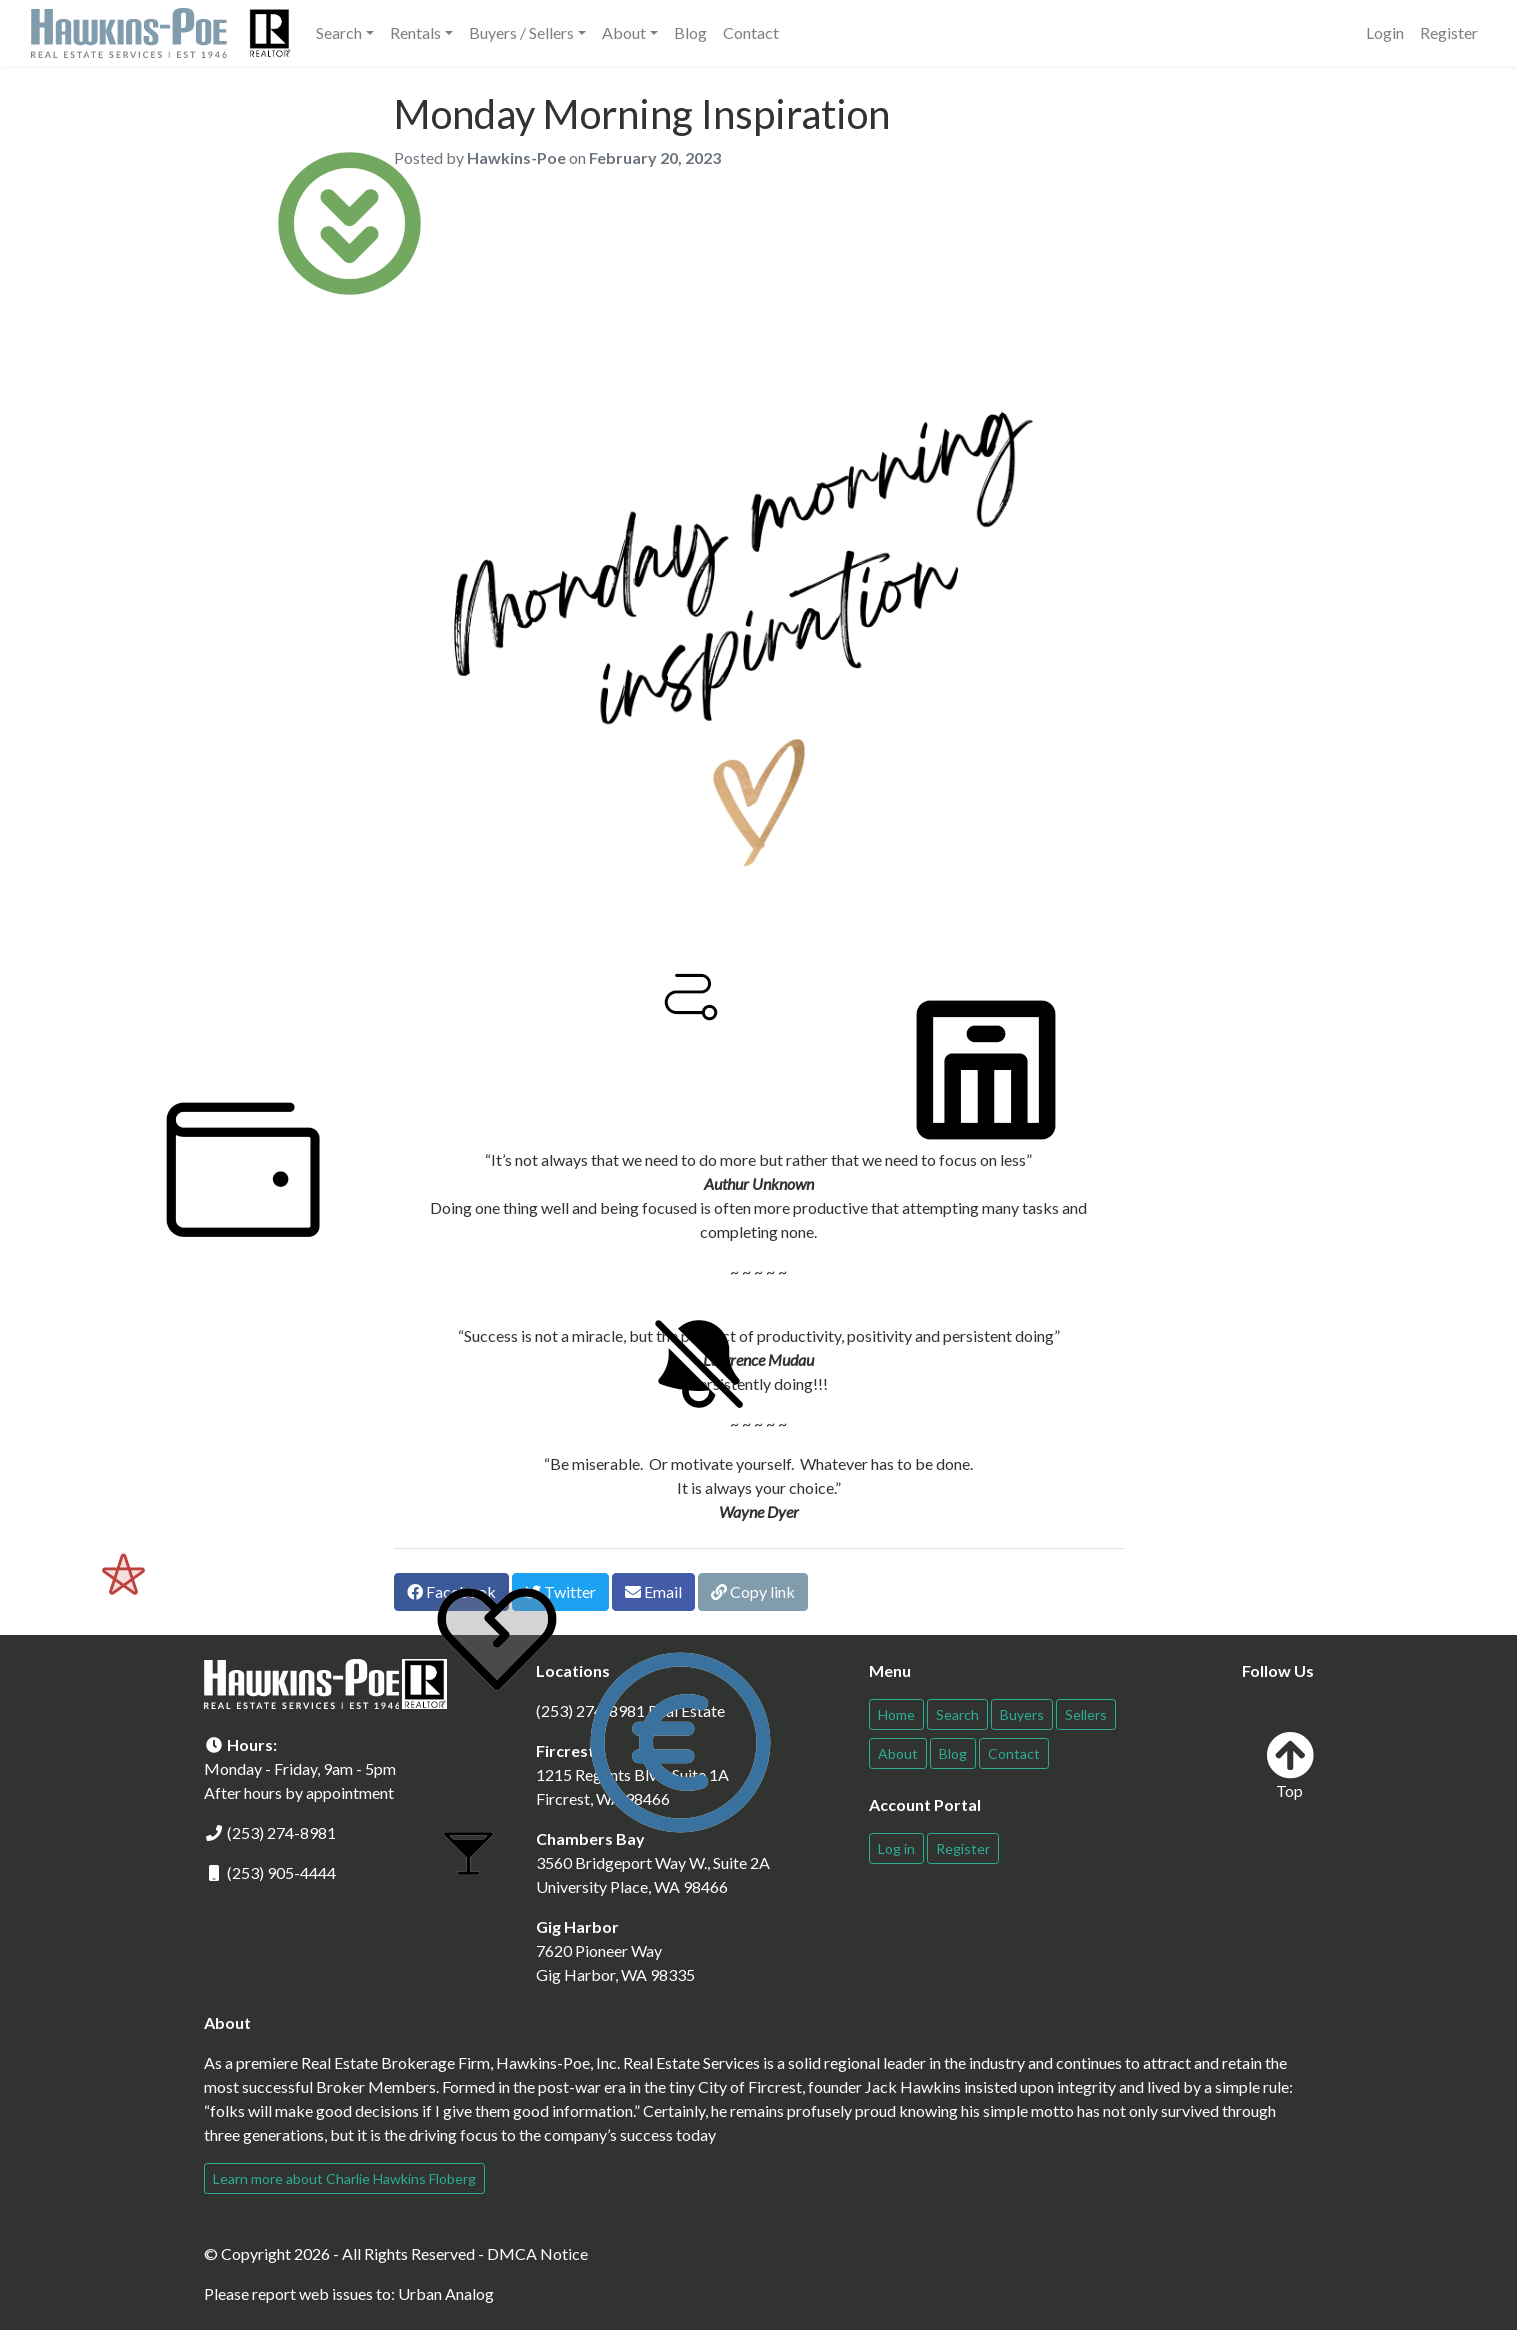 This screenshot has width=1517, height=2330. Describe the element at coordinates (123, 1576) in the screenshot. I see `indicates occult or mystical content category` at that location.